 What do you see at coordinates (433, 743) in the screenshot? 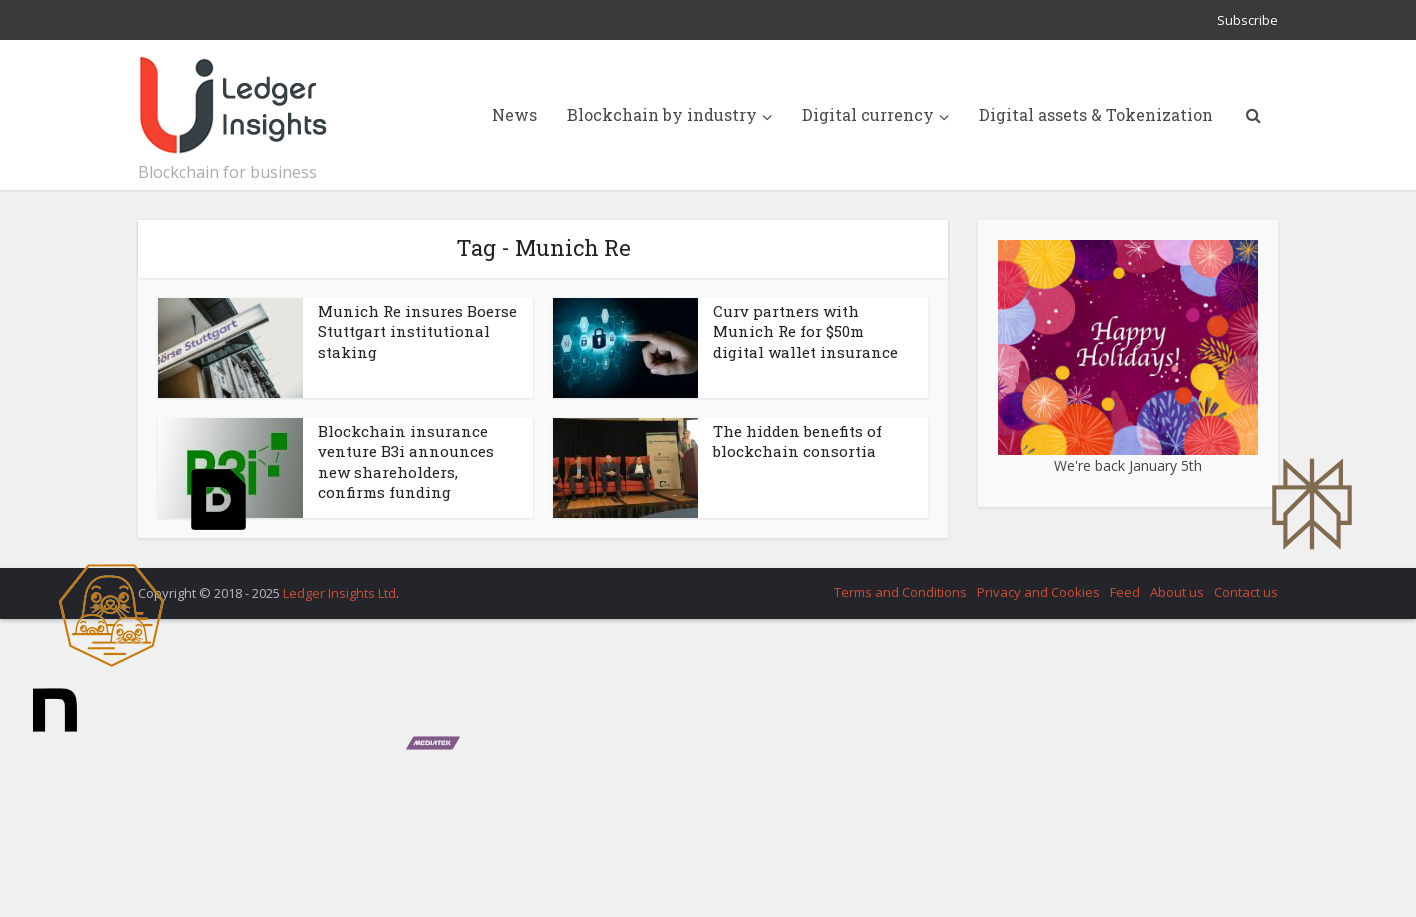
I see `MediaTek company logo` at bounding box center [433, 743].